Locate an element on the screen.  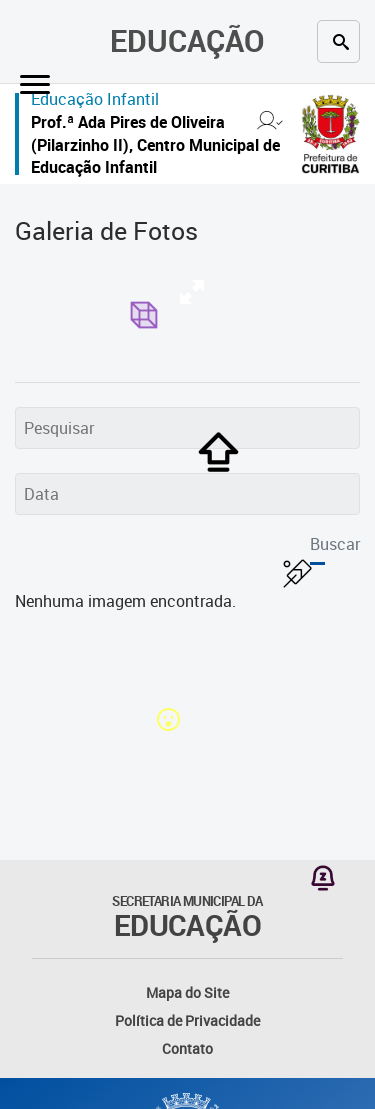
access cricket sports scores or updates is located at coordinates (296, 573).